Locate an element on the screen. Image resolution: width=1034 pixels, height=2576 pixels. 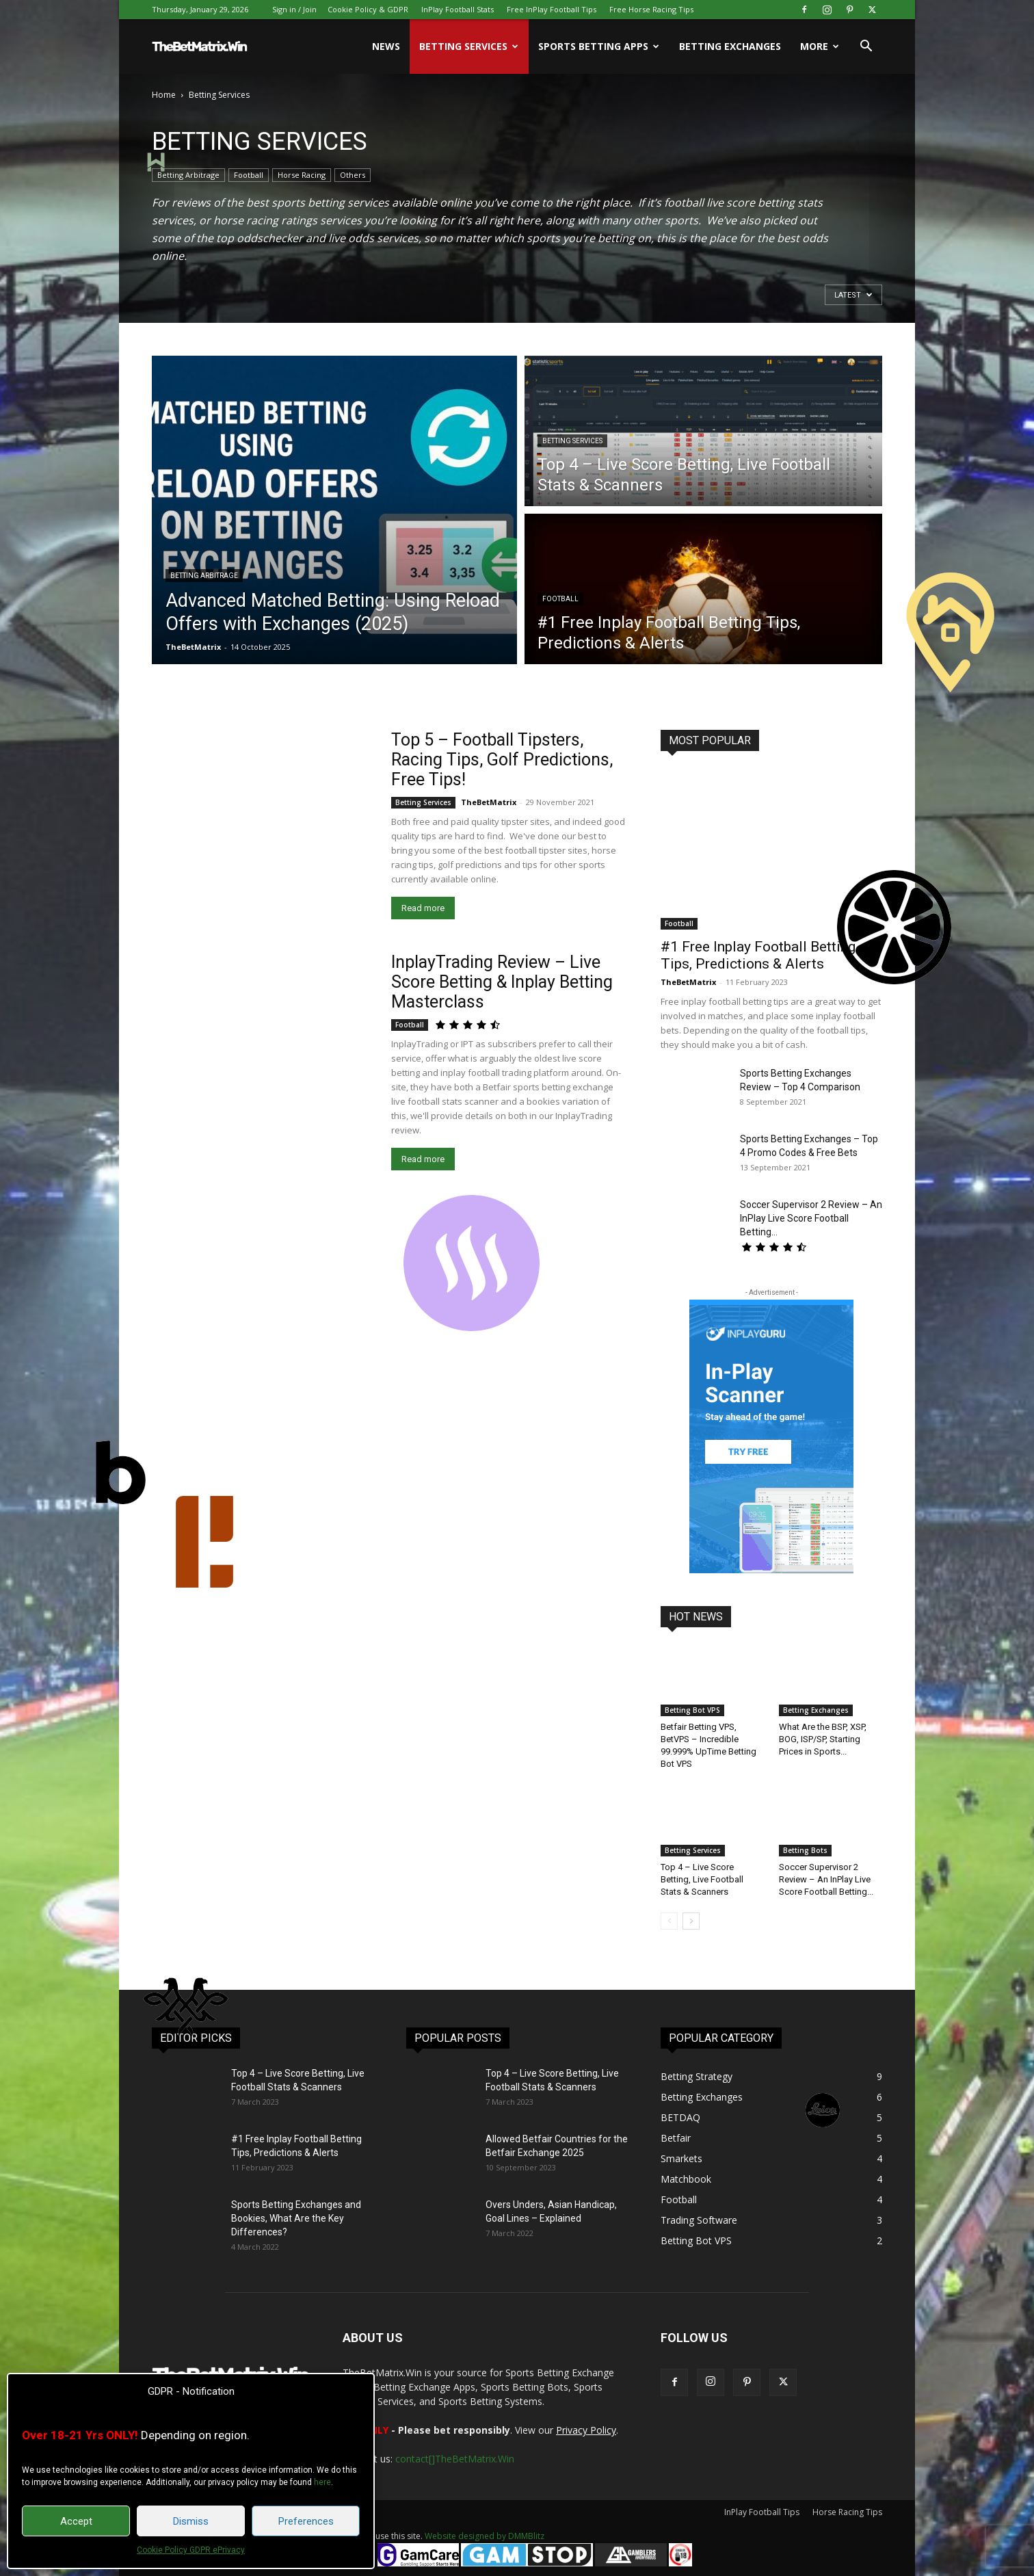
bricks website builder logo is located at coordinates (120, 1472).